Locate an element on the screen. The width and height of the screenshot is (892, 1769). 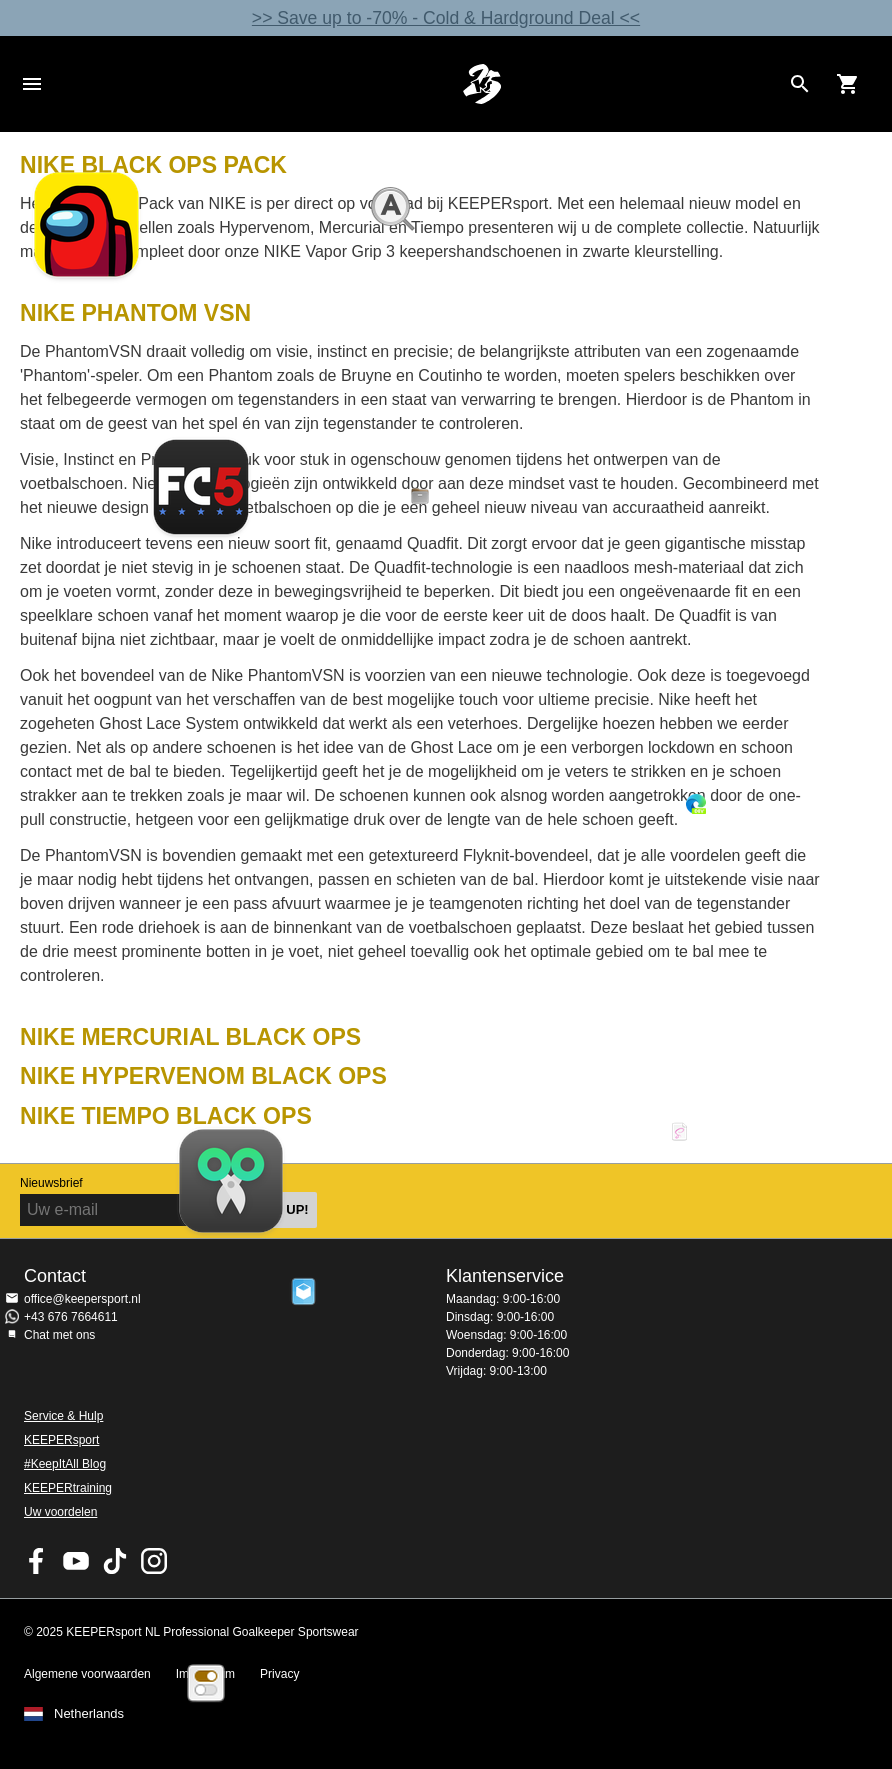
scss stylesheet file is located at coordinates (679, 1131).